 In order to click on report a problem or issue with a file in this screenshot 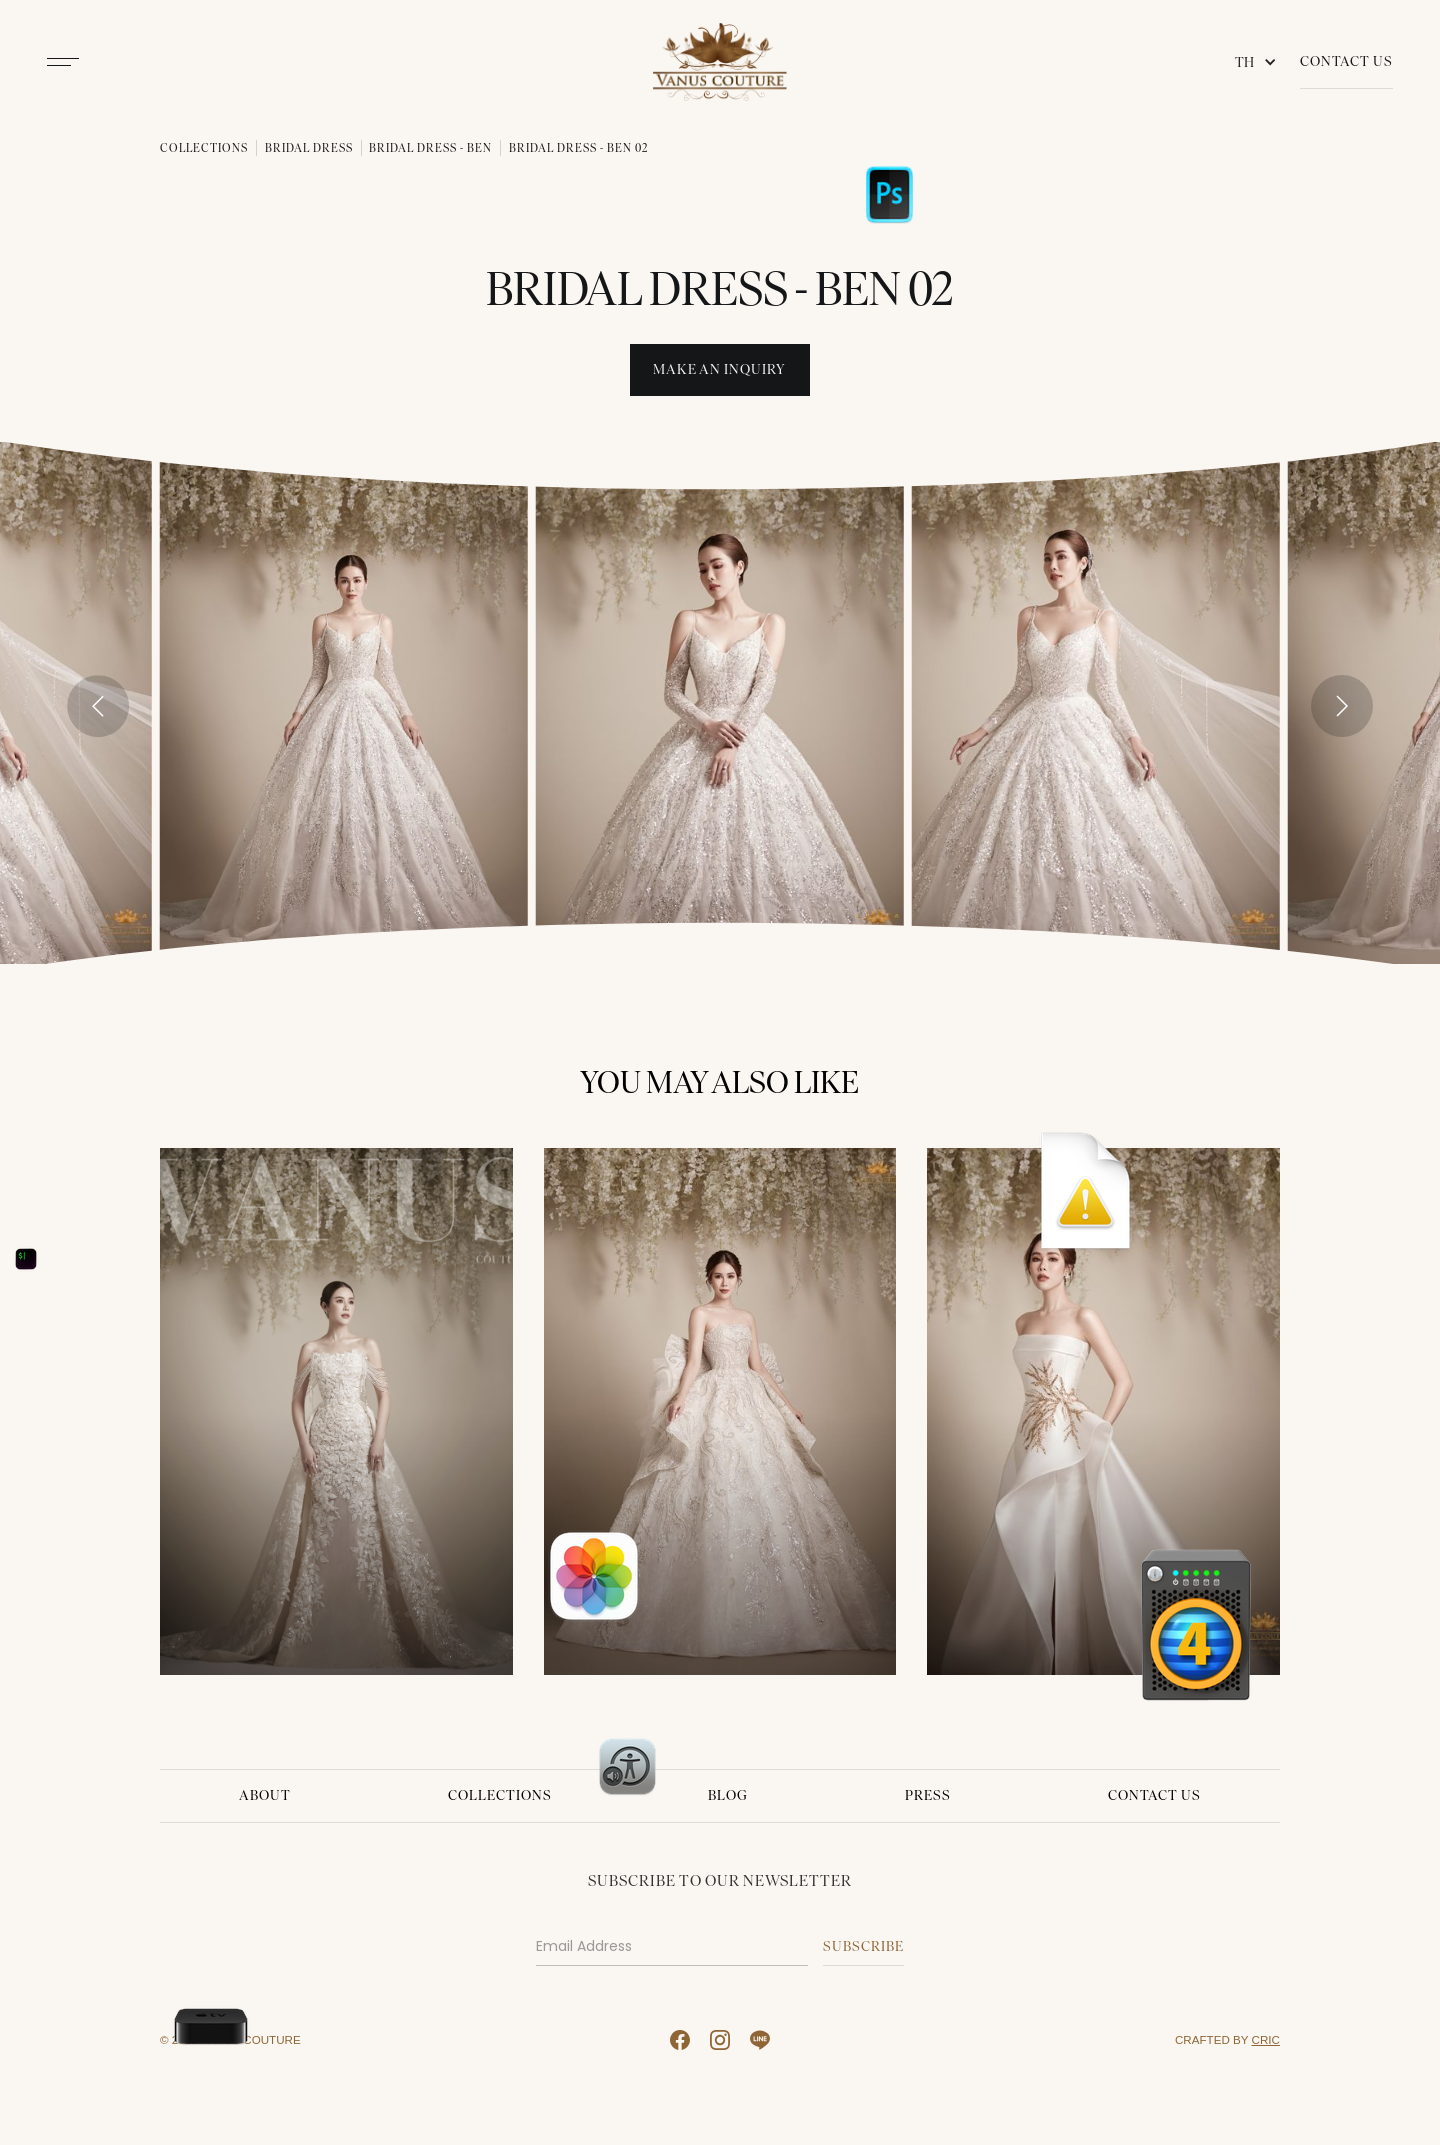, I will do `click(1085, 1193)`.